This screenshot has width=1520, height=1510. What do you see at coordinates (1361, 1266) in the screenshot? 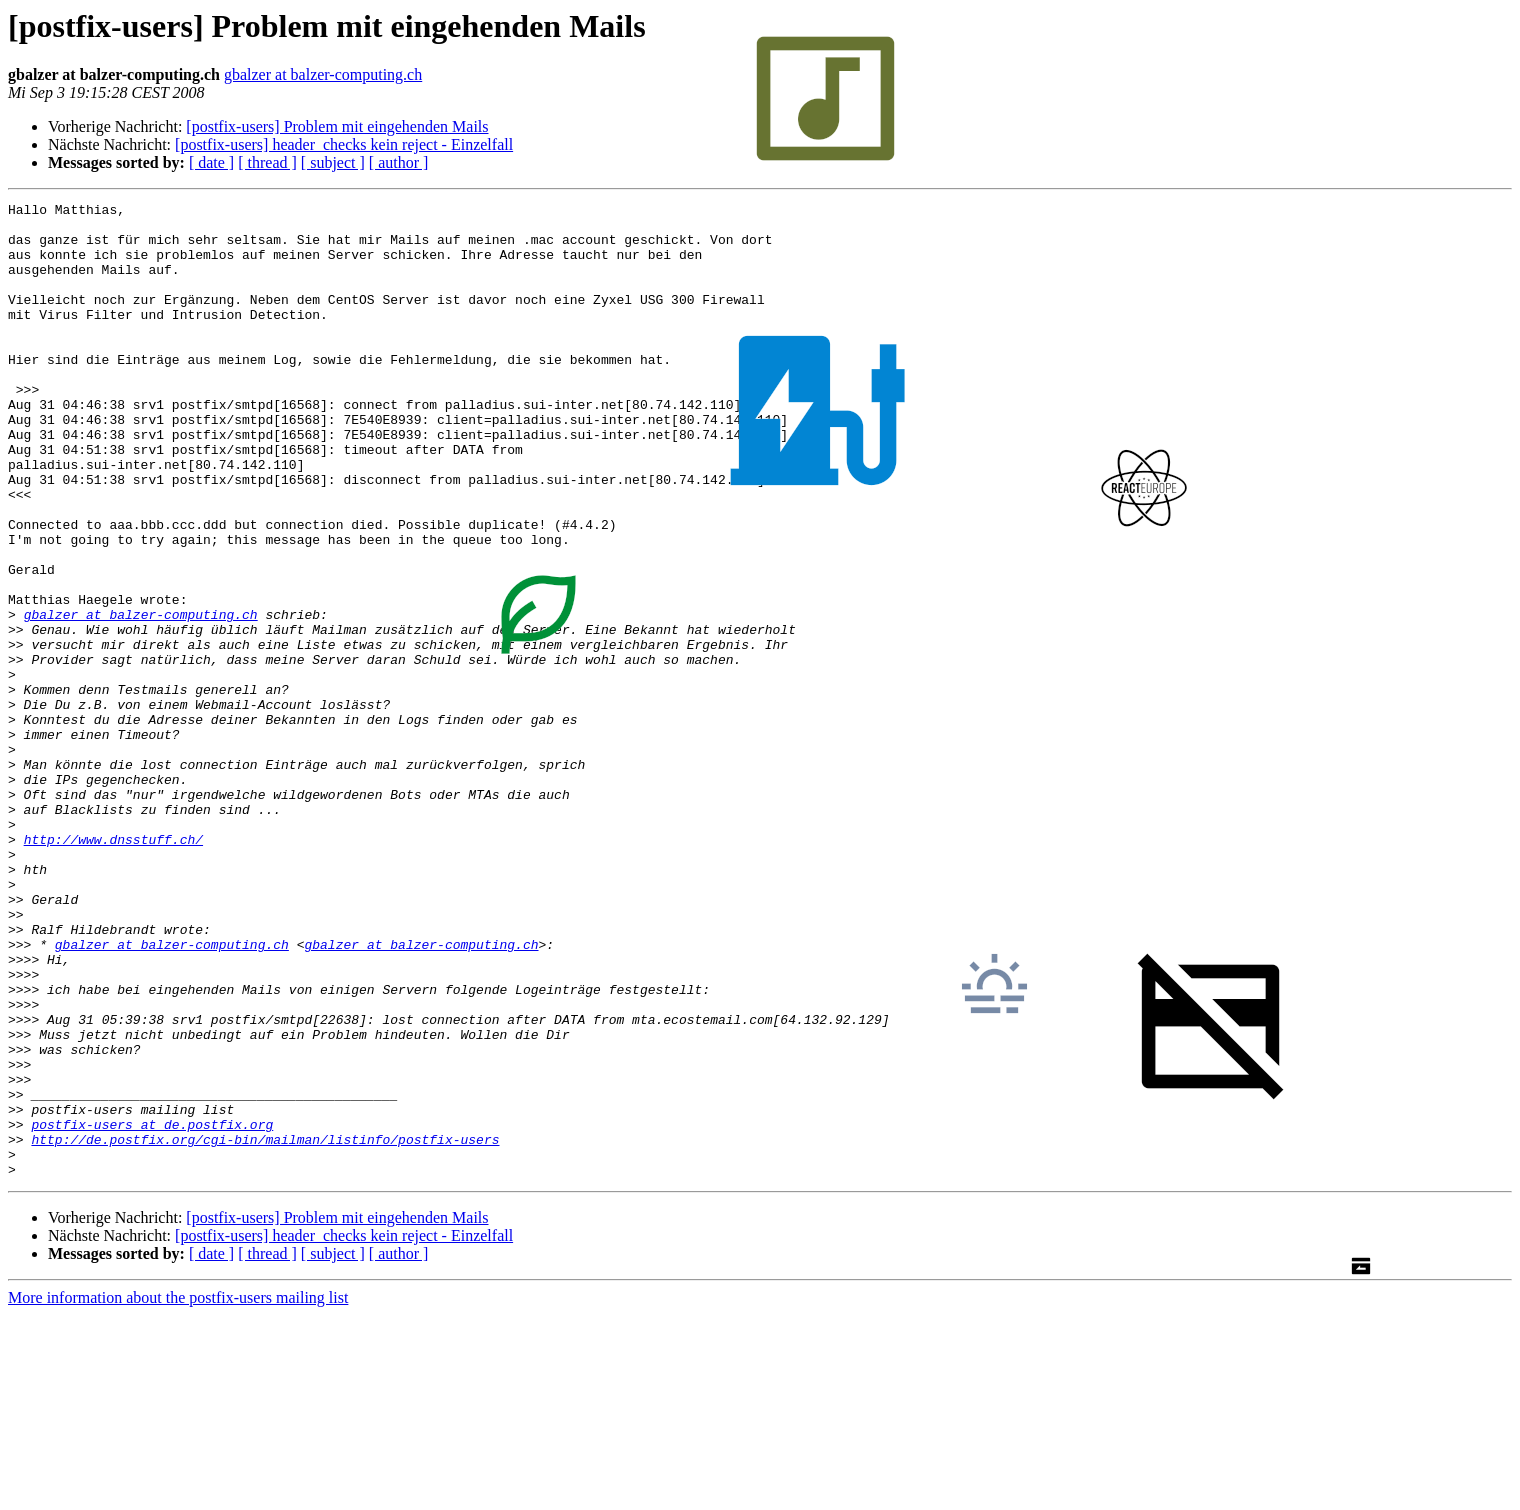
I see `request a refund for a transaction` at bounding box center [1361, 1266].